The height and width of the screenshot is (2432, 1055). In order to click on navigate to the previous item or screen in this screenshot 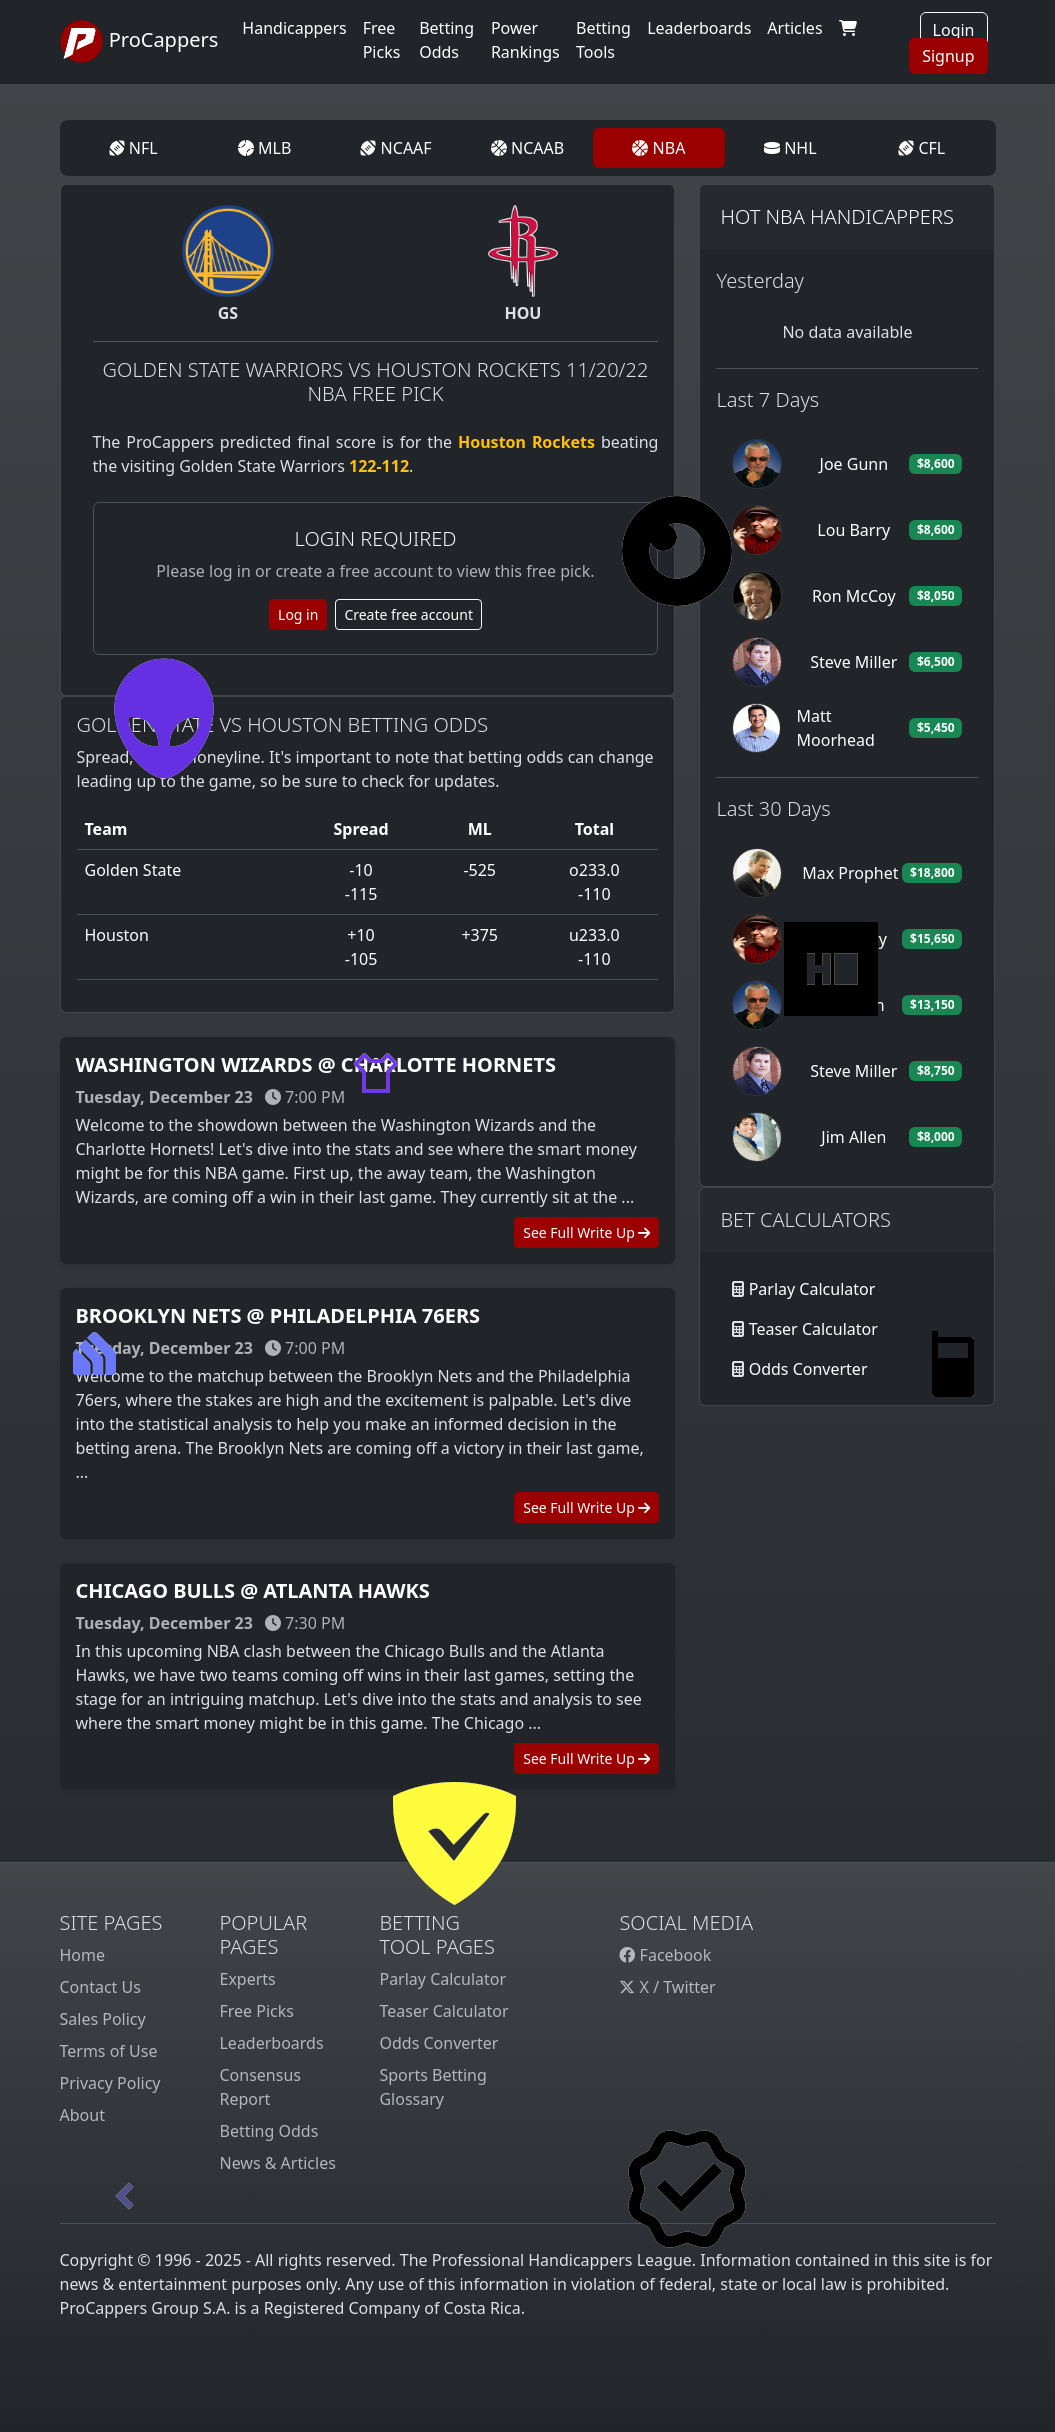, I will do `click(125, 2196)`.